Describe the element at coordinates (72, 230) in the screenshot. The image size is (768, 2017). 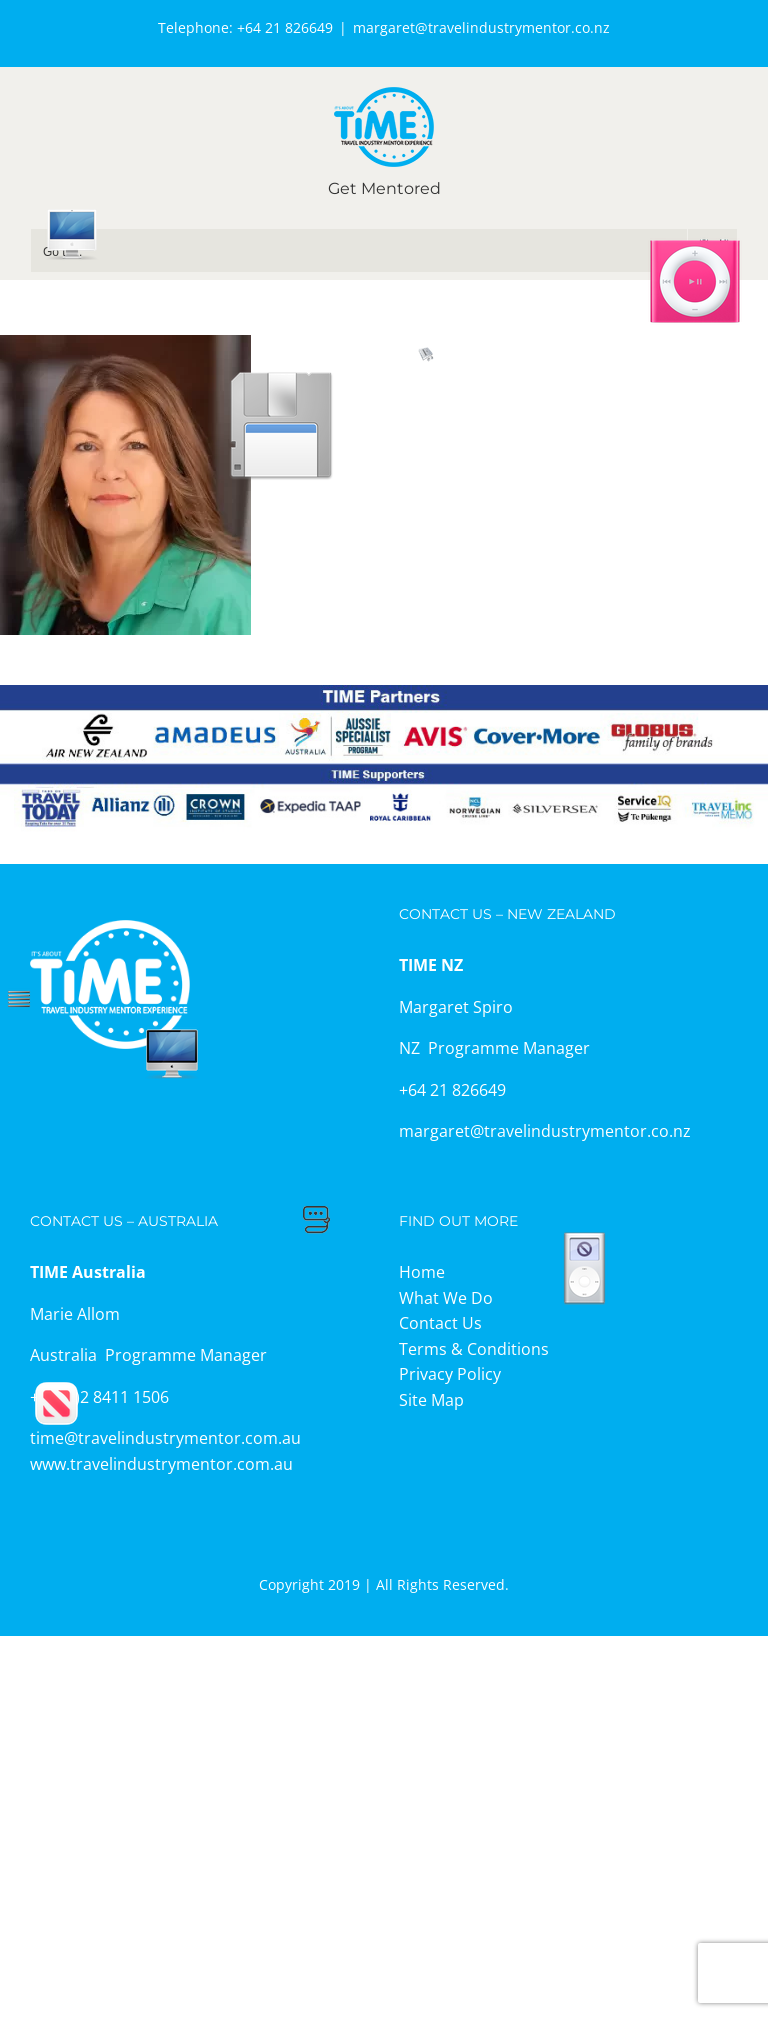
I see `represents an iMac device in system settings` at that location.